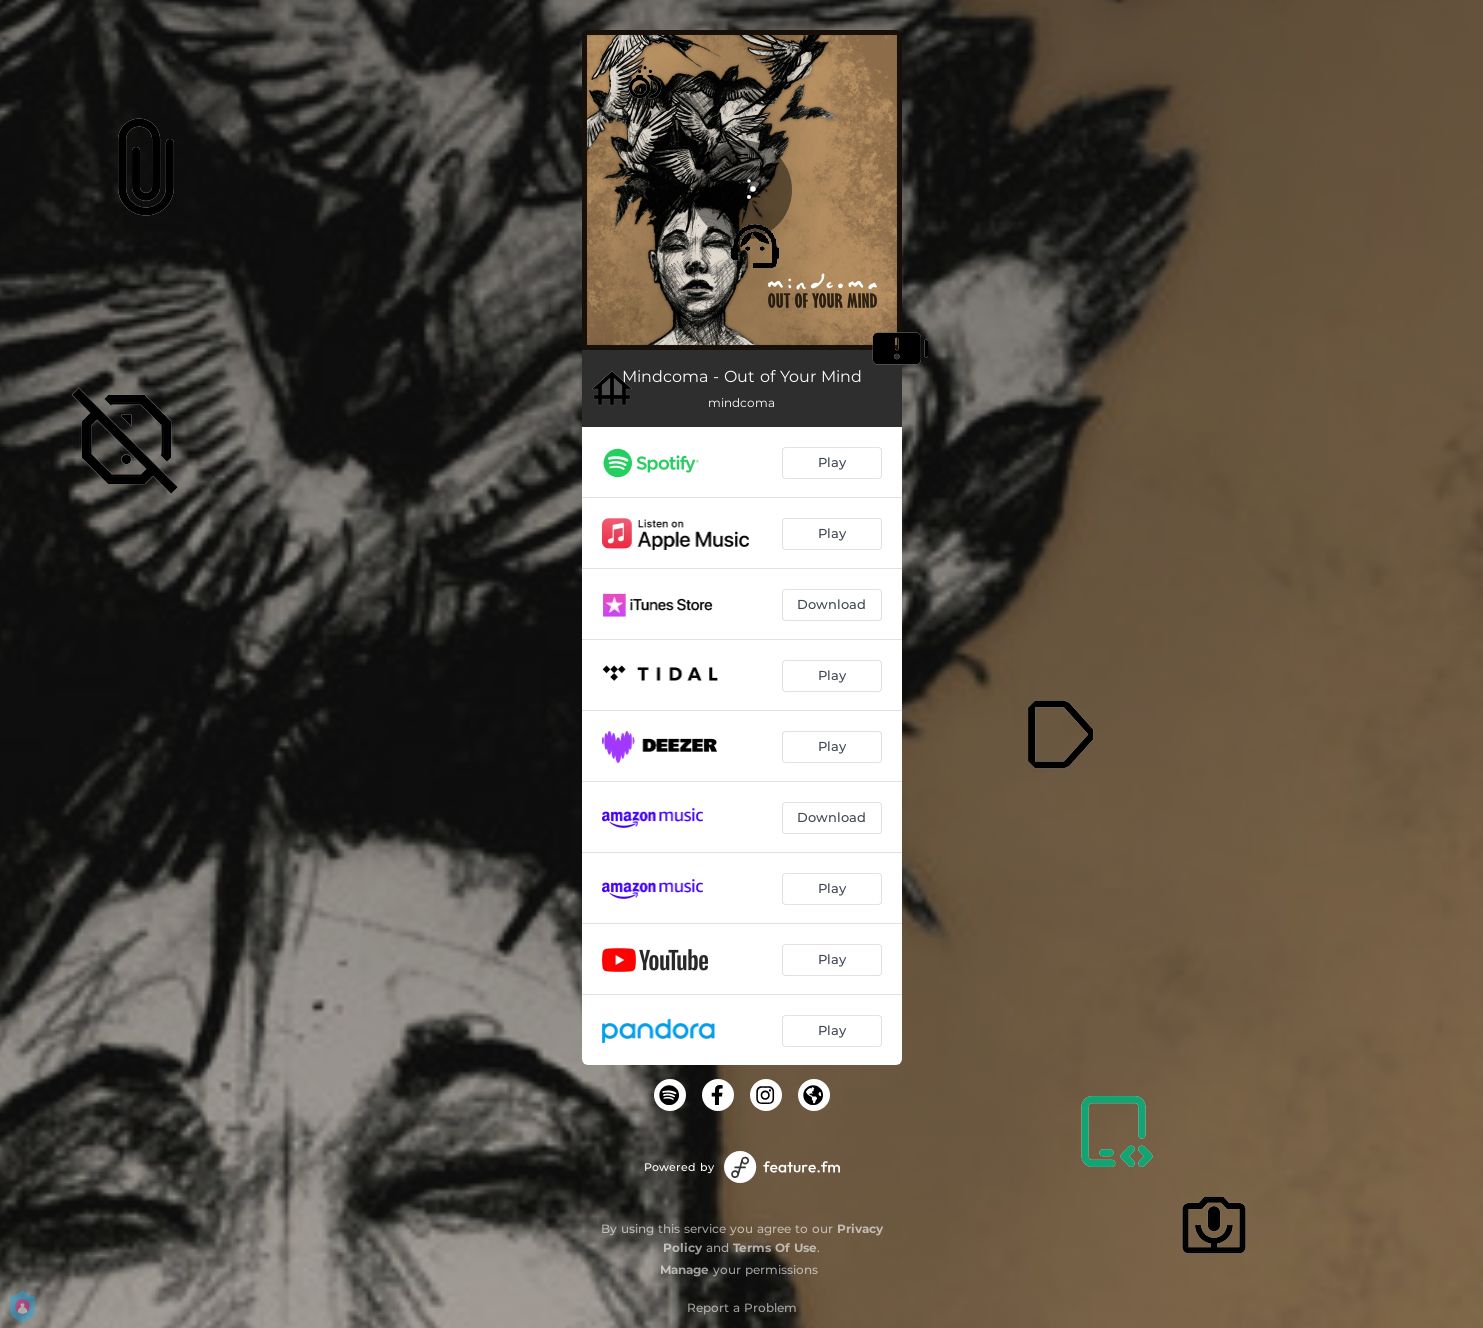  What do you see at coordinates (645, 84) in the screenshot?
I see `indicates criminal or arrest-related content` at bounding box center [645, 84].